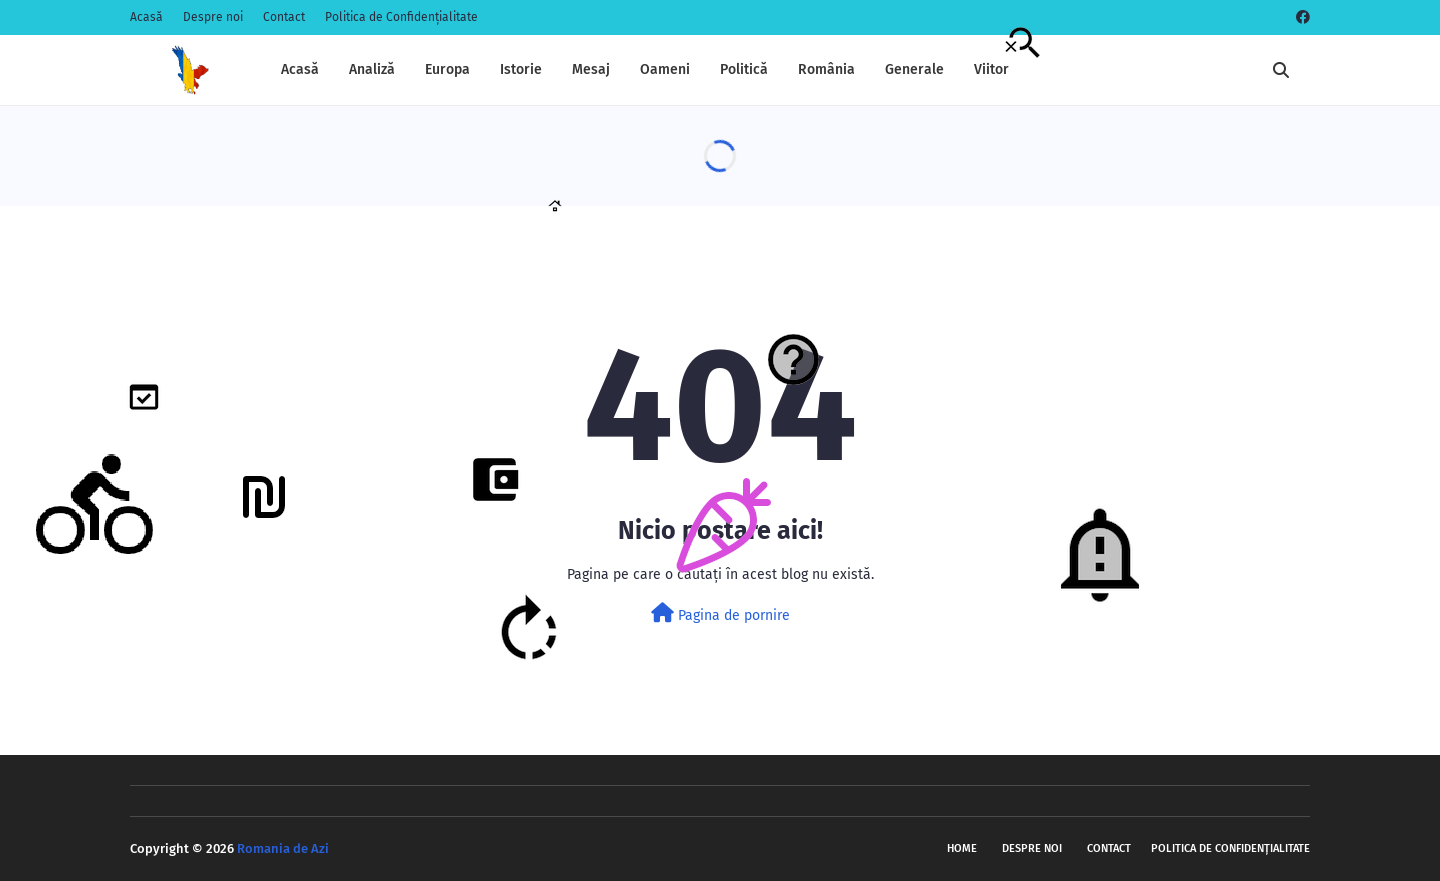 The height and width of the screenshot is (881, 1440). What do you see at coordinates (144, 397) in the screenshot?
I see `indicates a verified domain or website` at bounding box center [144, 397].